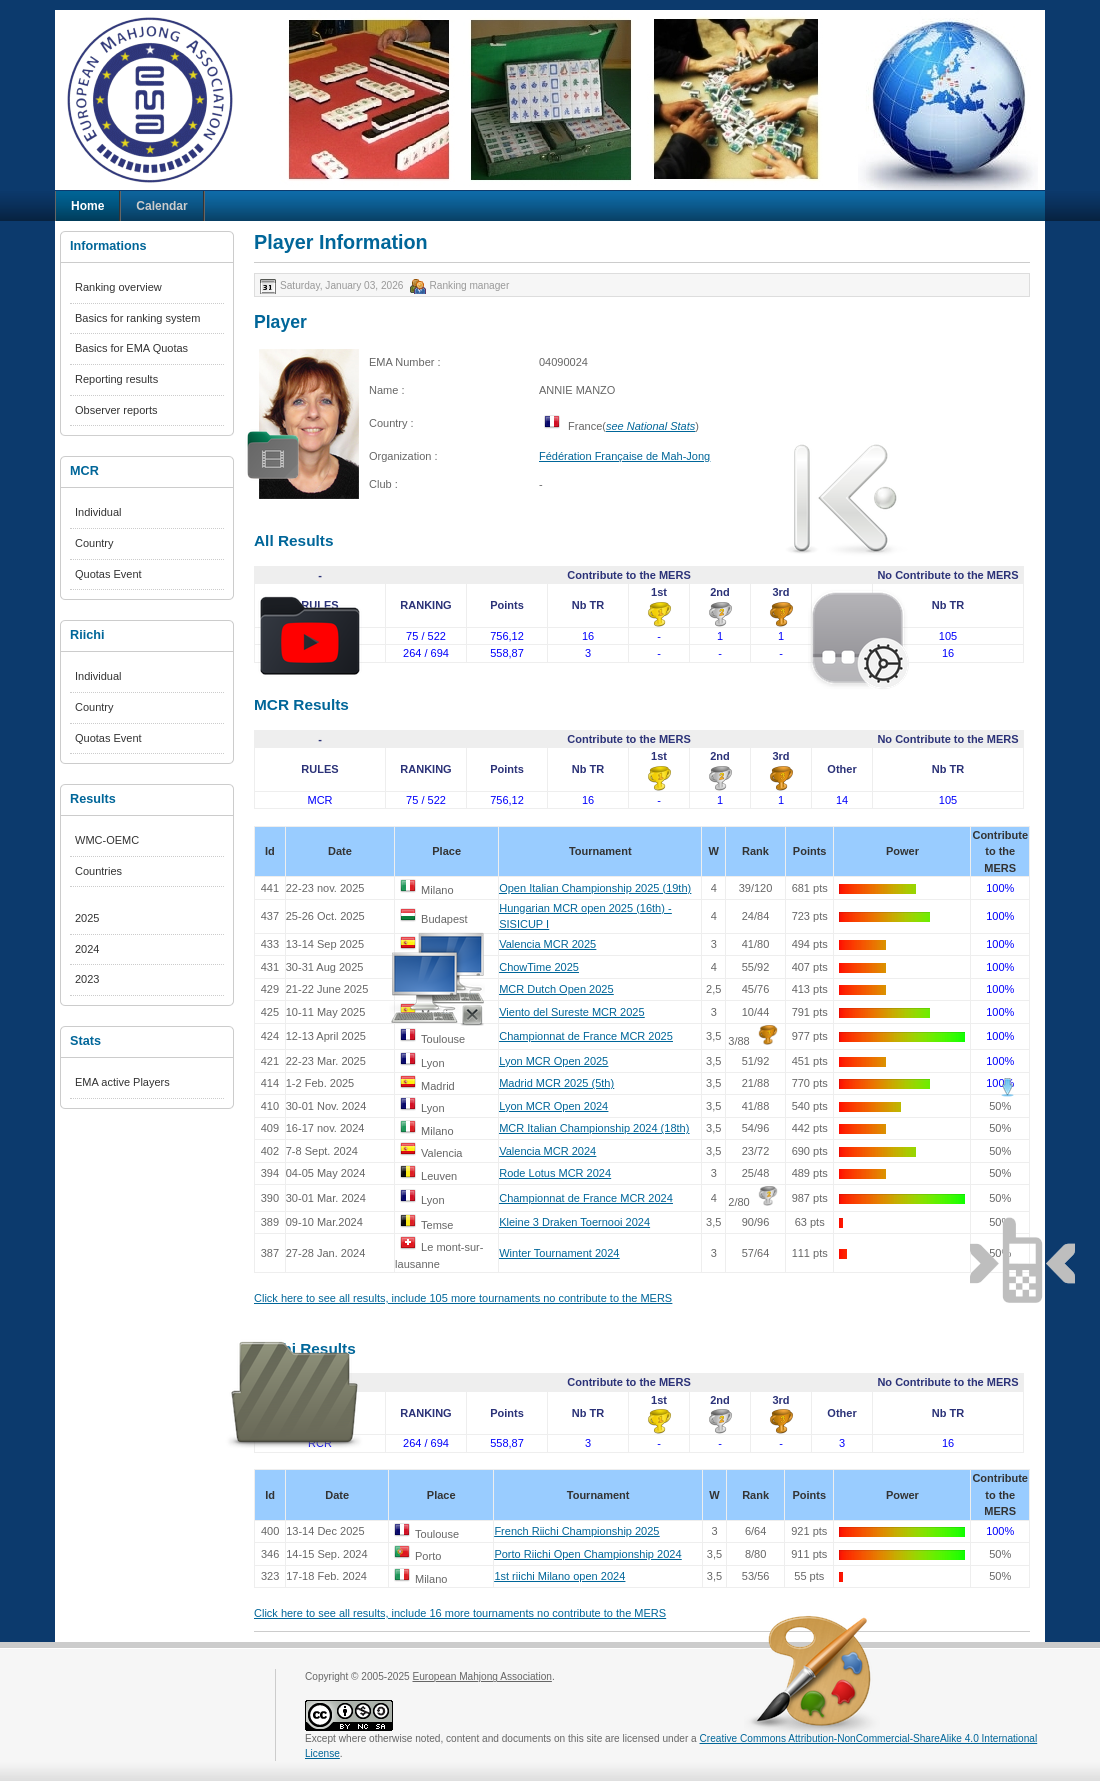 The image size is (1100, 1781). Describe the element at coordinates (812, 1675) in the screenshot. I see `open graphics or drawing applications` at that location.